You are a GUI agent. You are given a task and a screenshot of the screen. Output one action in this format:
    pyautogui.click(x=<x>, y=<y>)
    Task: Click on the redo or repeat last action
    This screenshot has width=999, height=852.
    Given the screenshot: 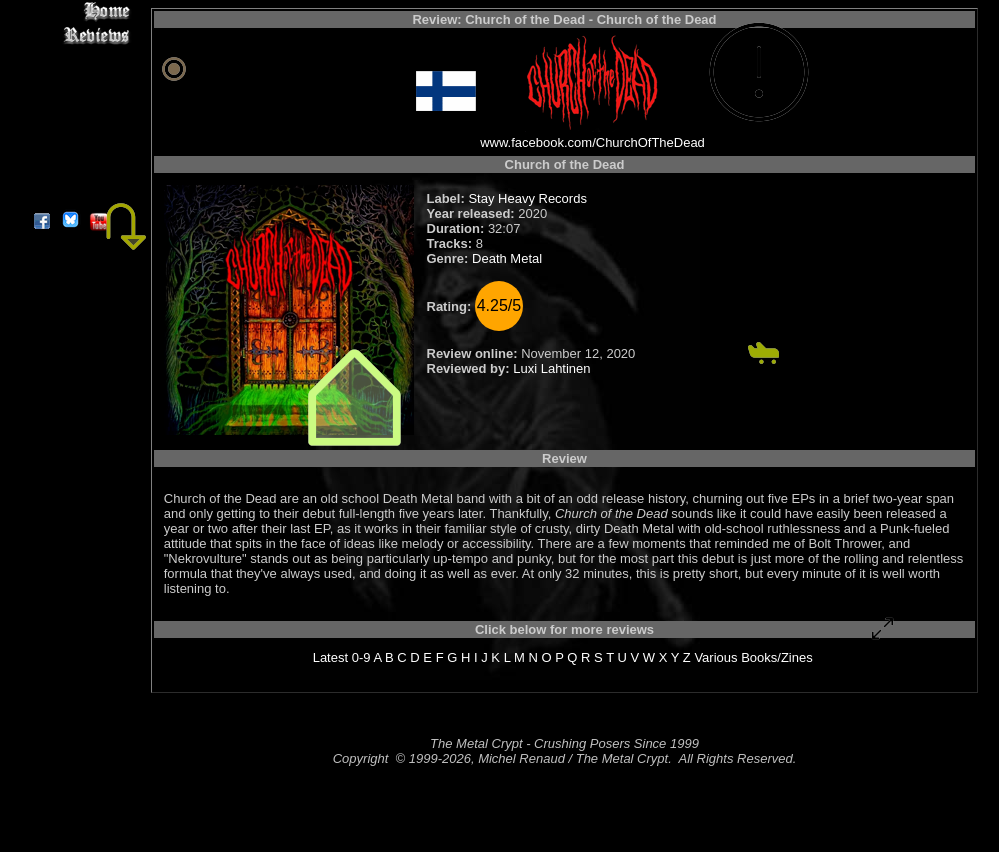 What is the action you would take?
    pyautogui.click(x=124, y=226)
    